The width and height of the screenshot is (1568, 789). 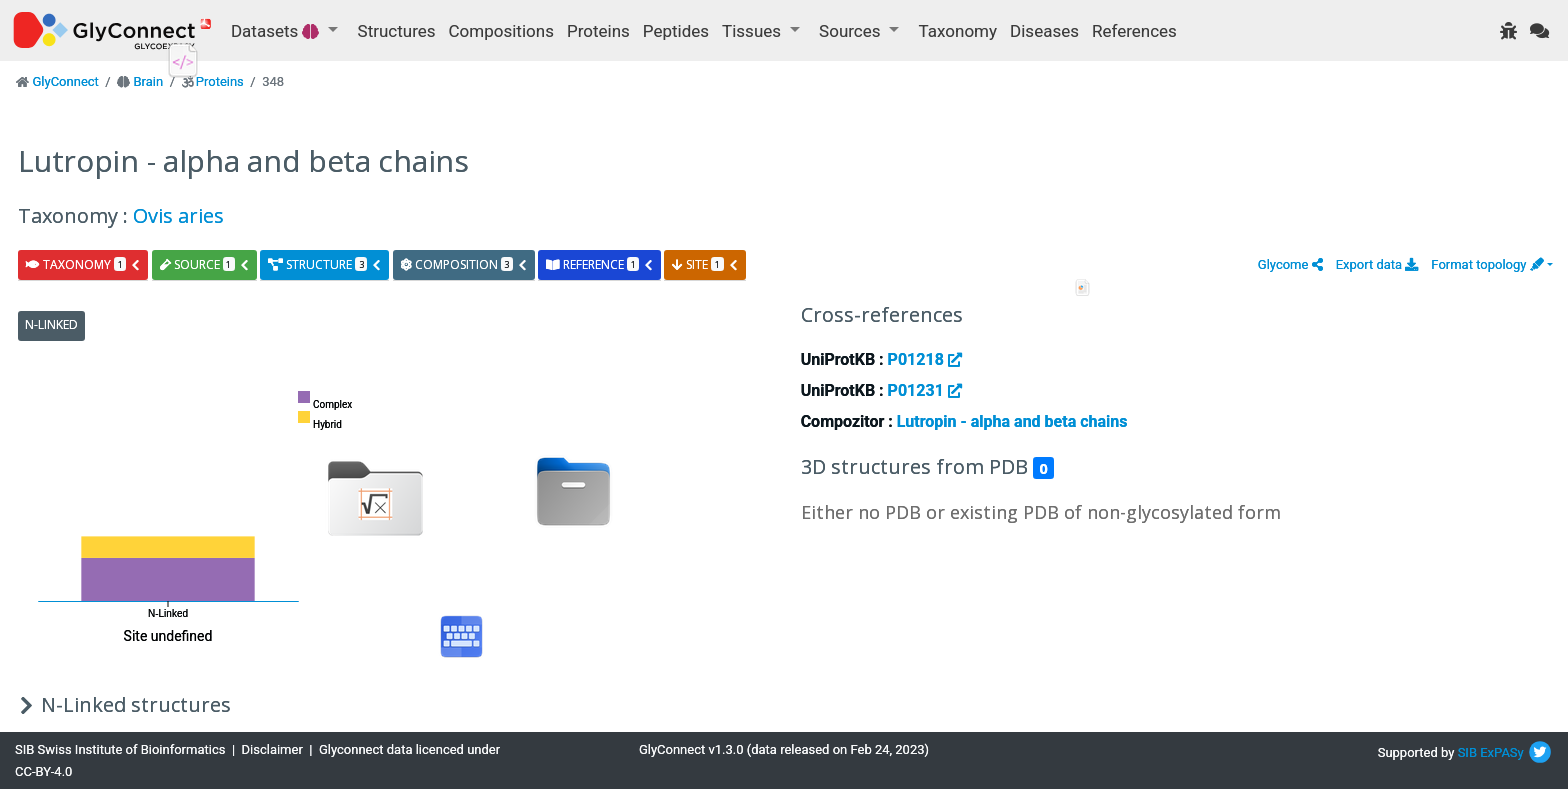 What do you see at coordinates (183, 60) in the screenshot?
I see `an XML document file` at bounding box center [183, 60].